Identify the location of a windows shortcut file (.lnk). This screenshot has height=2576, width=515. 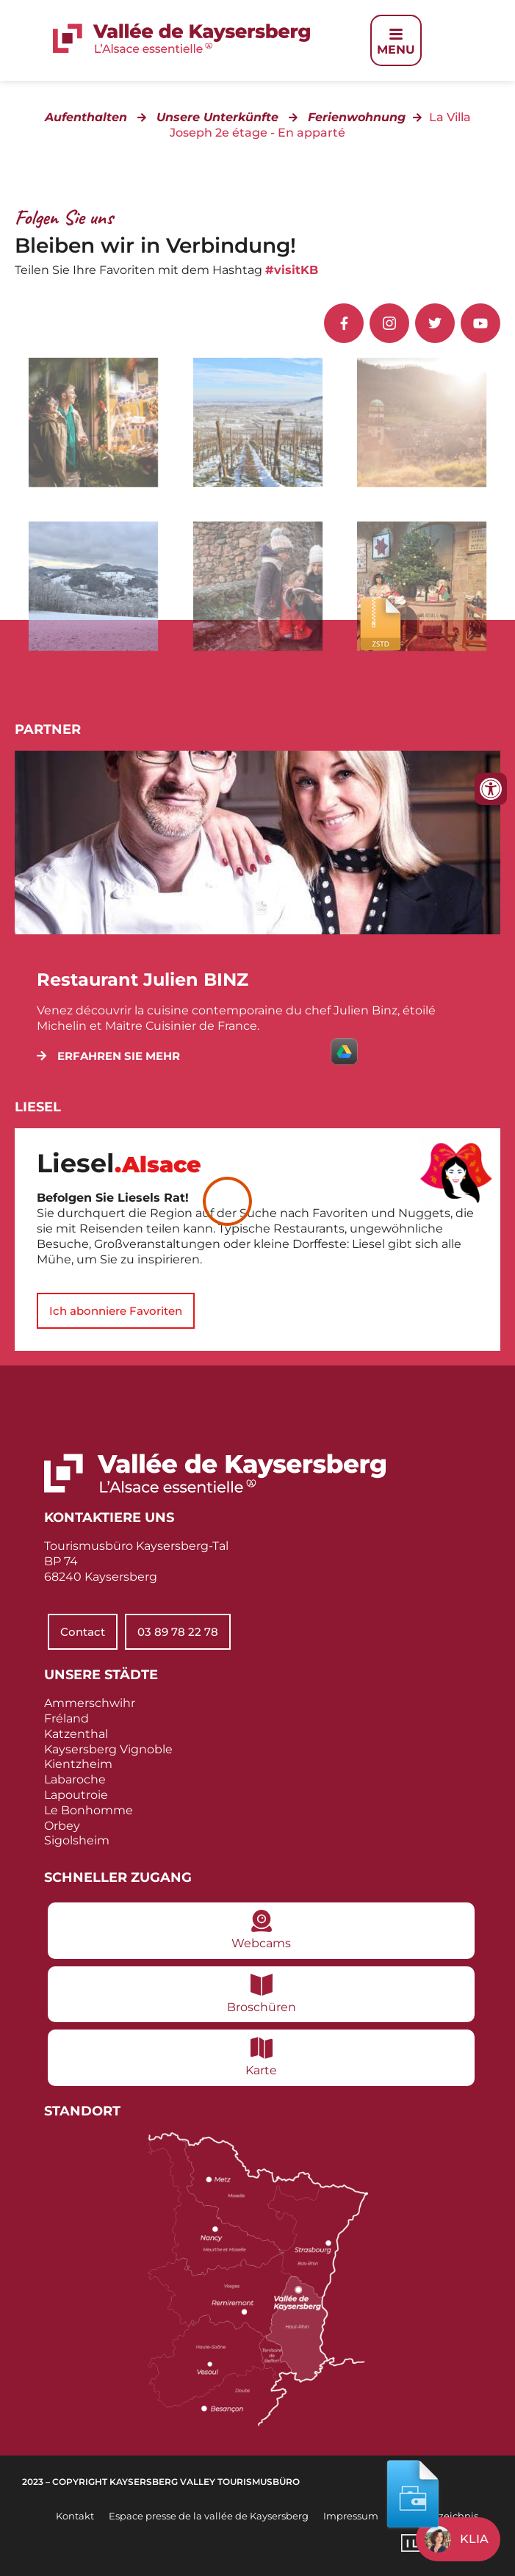
(262, 908).